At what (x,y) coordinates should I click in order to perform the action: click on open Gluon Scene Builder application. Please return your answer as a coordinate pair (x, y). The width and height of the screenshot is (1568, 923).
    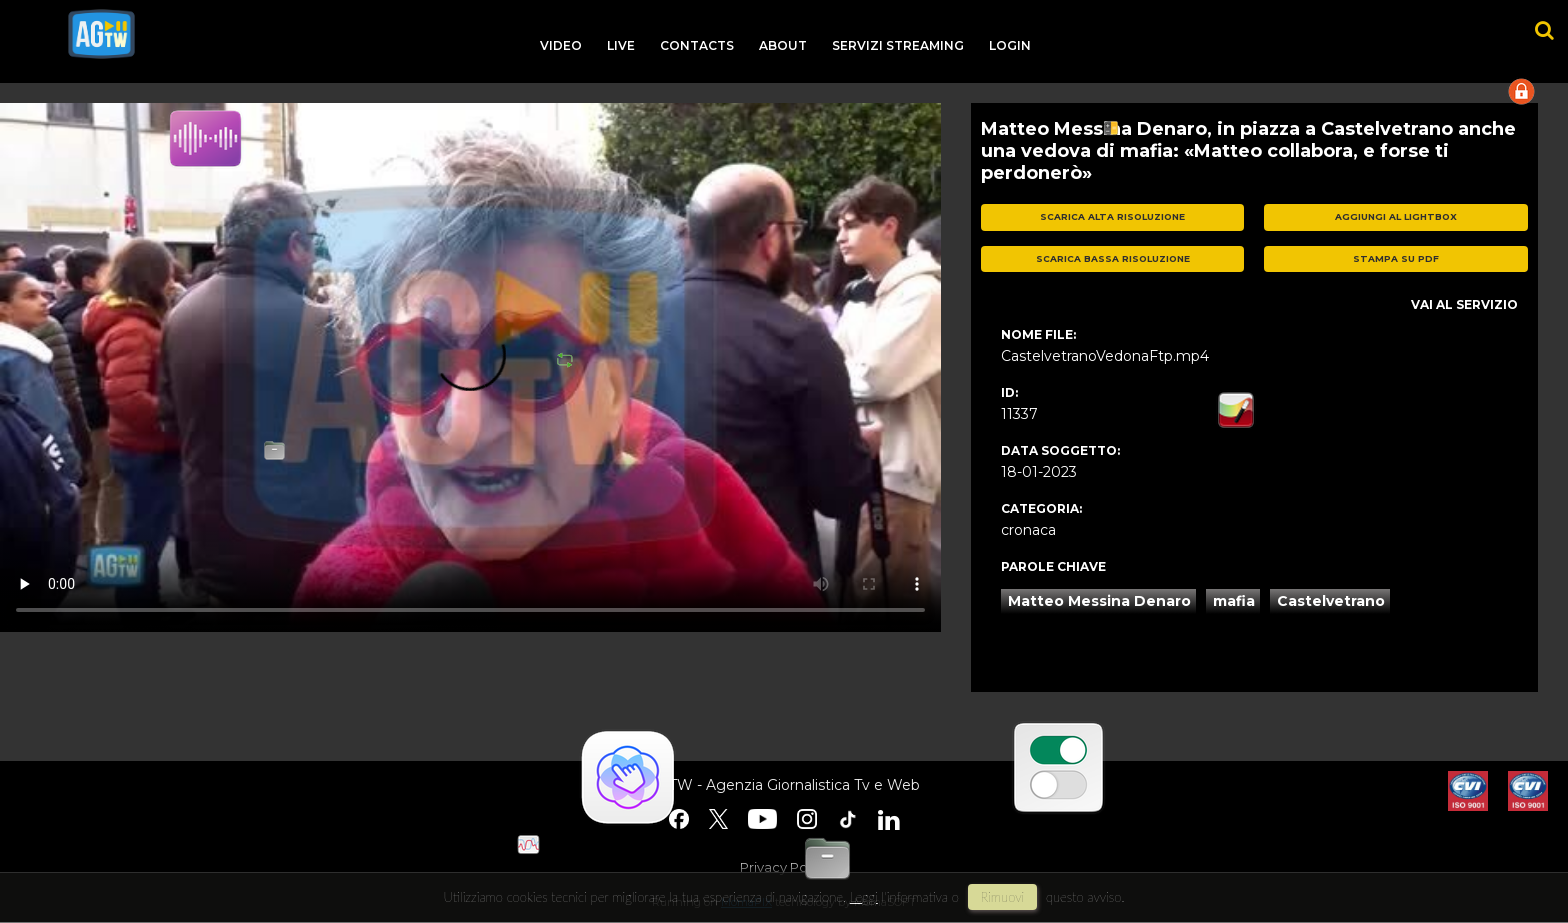
    Looking at the image, I should click on (625, 778).